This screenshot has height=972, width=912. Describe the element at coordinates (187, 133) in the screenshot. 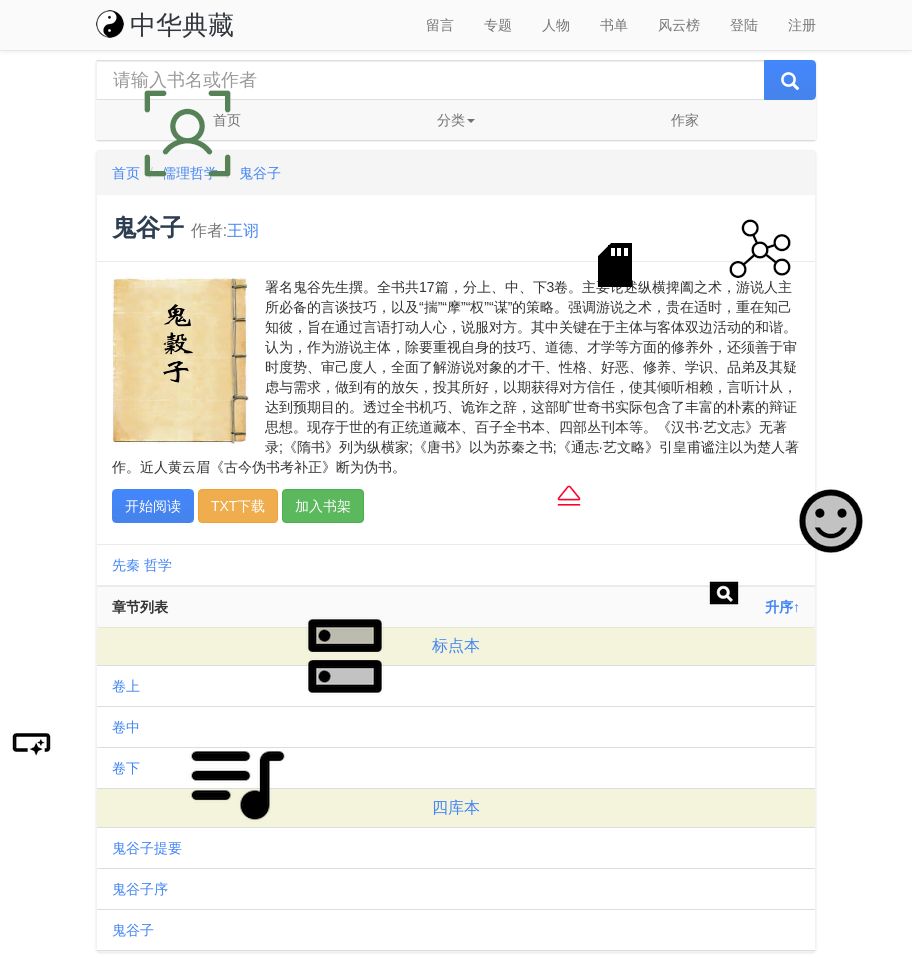

I see `focus on user profile or account` at that location.